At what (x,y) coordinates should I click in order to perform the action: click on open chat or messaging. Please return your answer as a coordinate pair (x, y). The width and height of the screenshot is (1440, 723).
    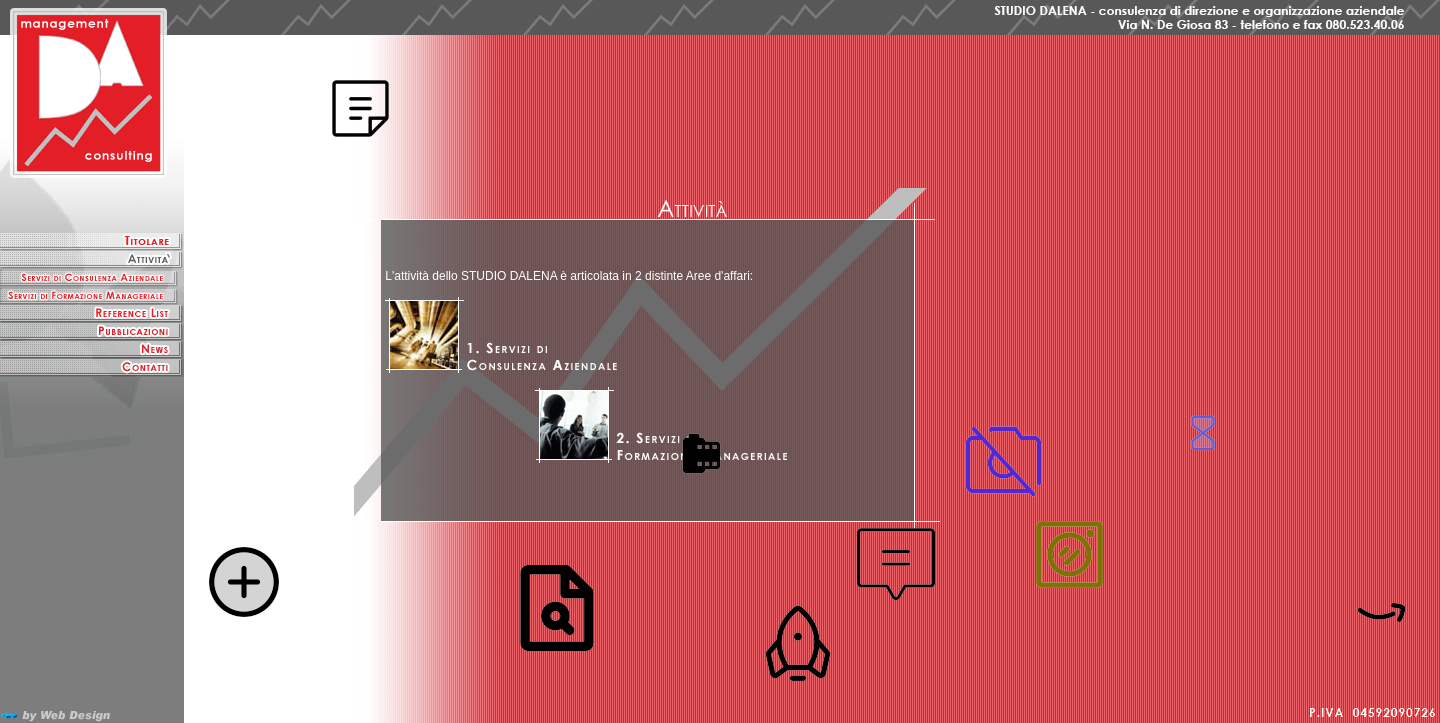
    Looking at the image, I should click on (896, 561).